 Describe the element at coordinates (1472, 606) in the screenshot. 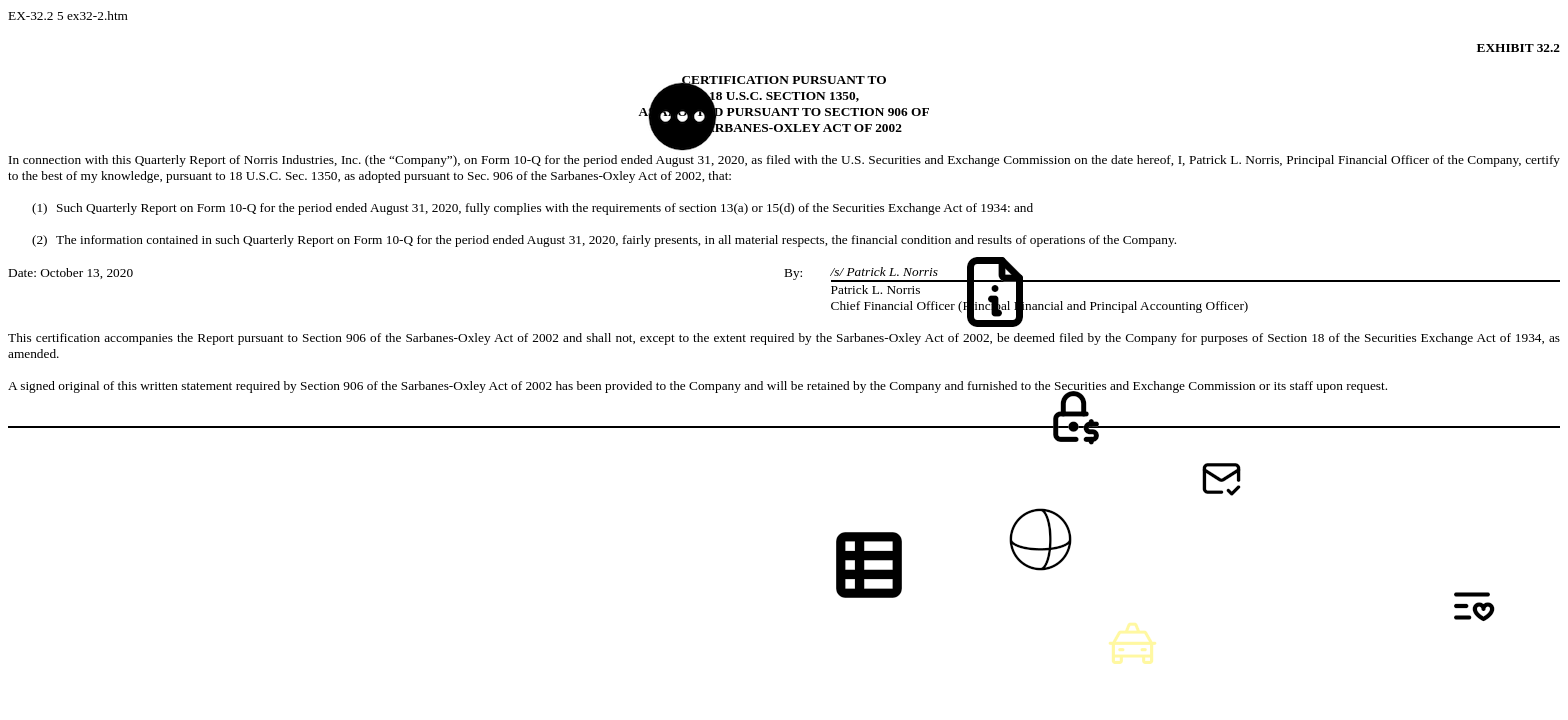

I see `view your favorites list` at that location.